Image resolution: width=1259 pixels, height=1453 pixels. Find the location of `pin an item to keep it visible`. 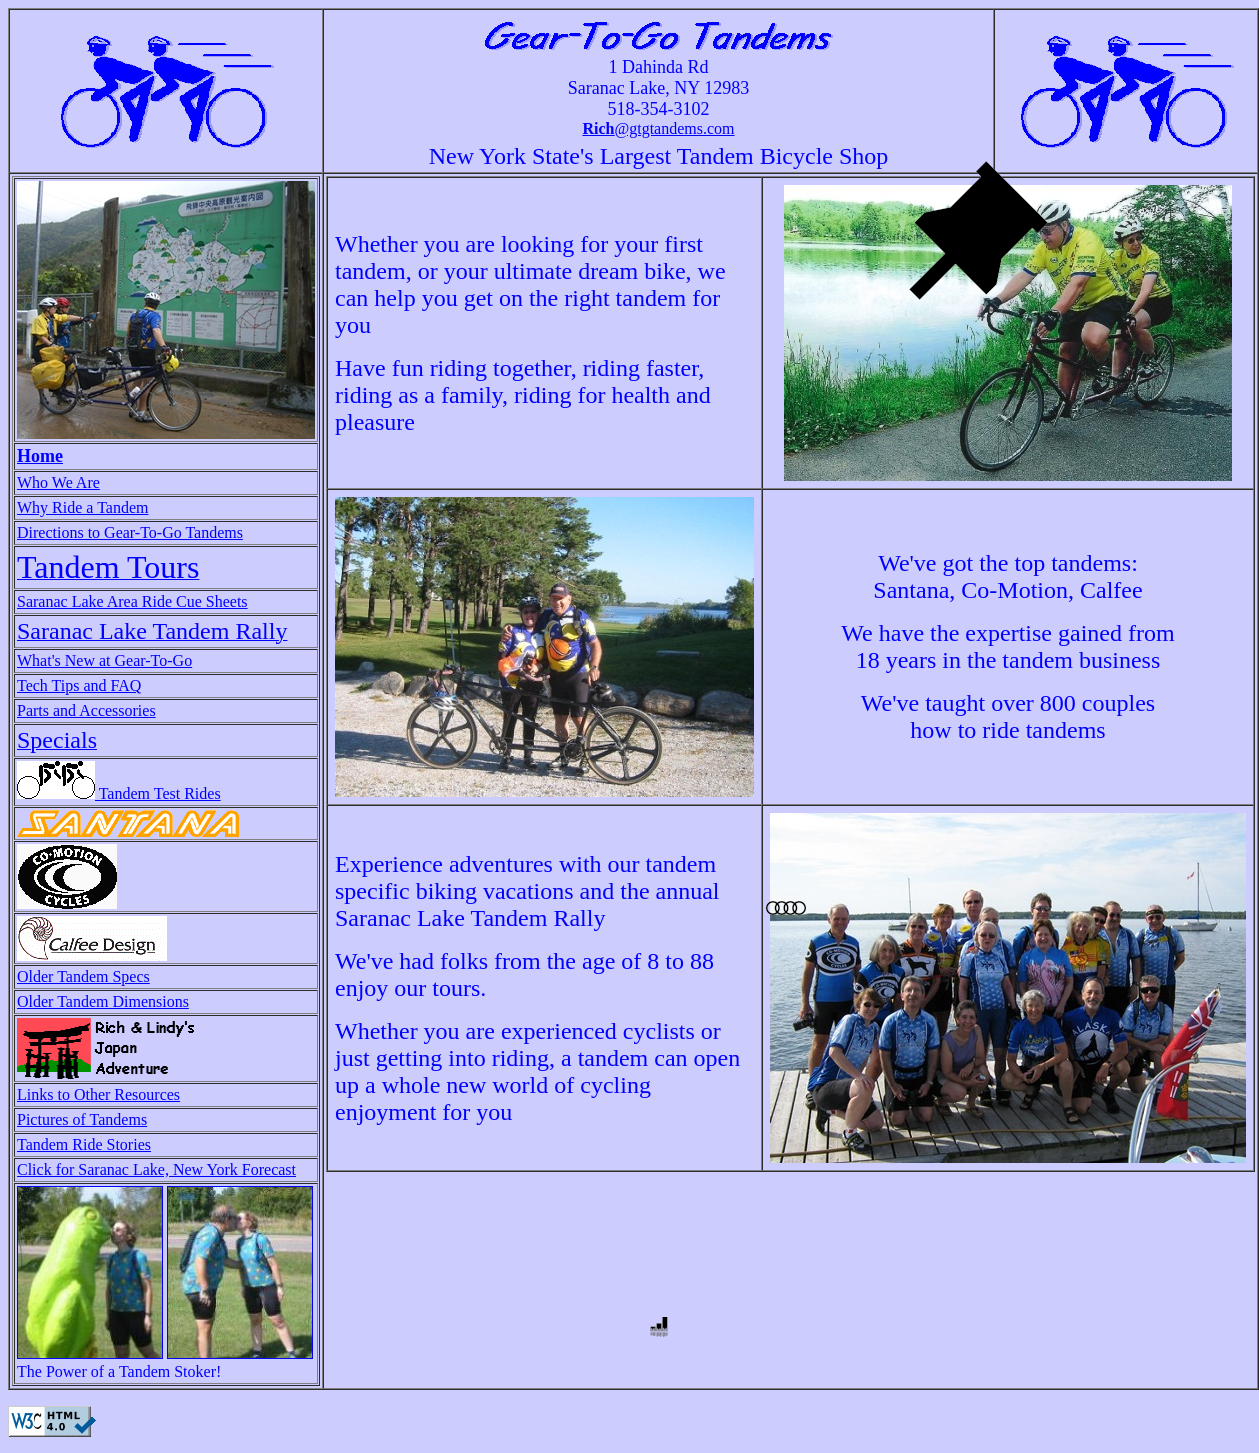

pin an item to keep it visible is located at coordinates (973, 236).